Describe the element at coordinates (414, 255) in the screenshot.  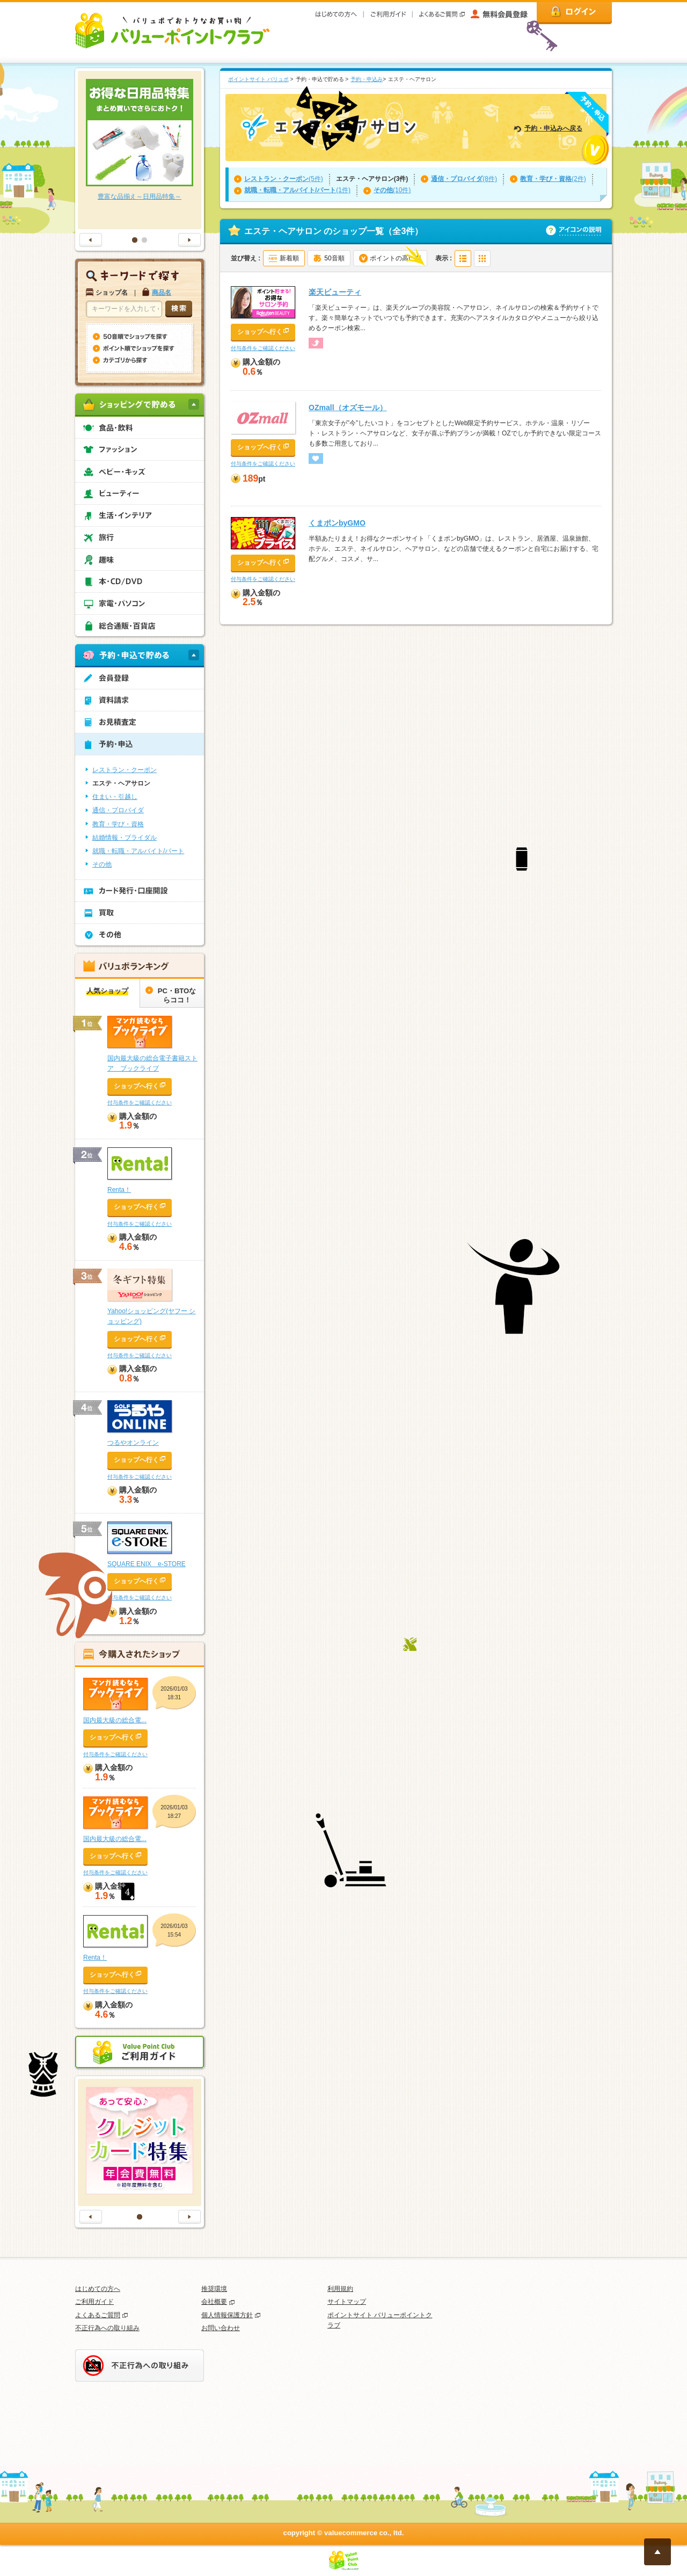
I see `equip or select paper arrows as ammunition` at that location.